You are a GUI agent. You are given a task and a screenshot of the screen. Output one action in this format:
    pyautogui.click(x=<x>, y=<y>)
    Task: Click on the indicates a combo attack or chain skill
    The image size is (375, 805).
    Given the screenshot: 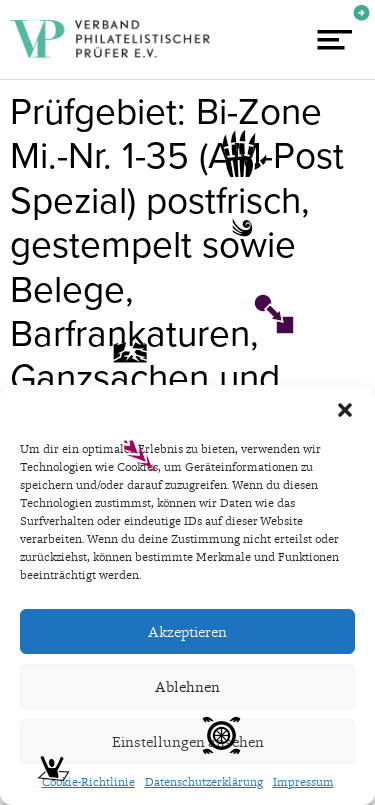 What is the action you would take?
    pyautogui.click(x=140, y=456)
    